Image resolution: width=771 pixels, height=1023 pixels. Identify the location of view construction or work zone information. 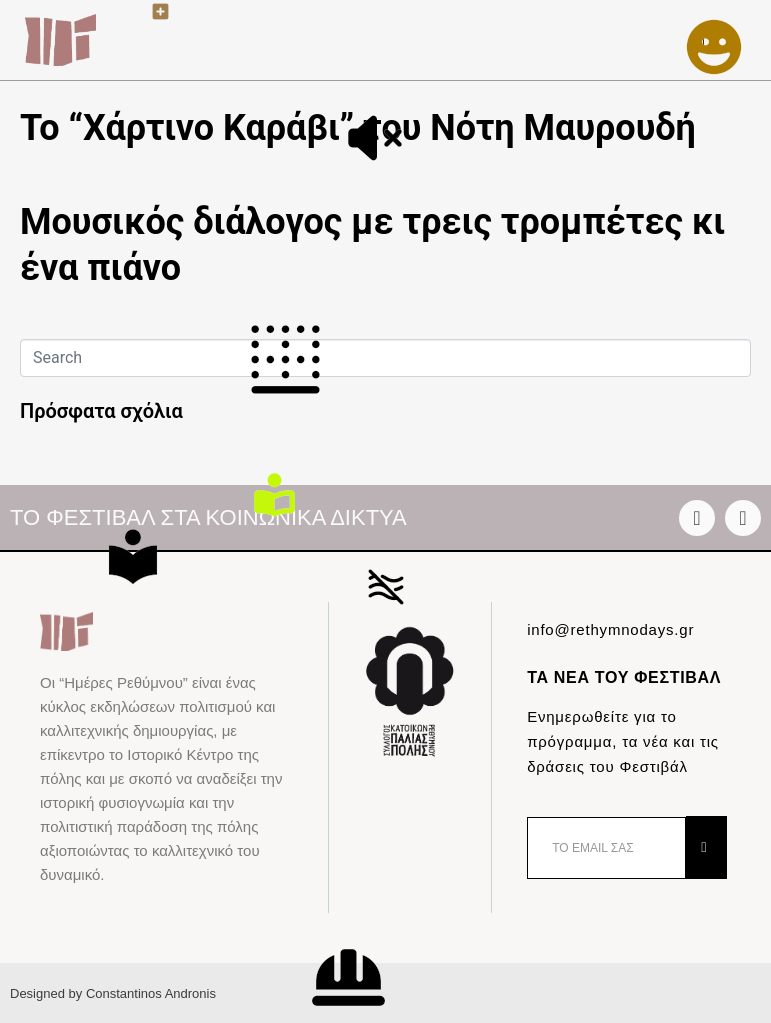
(348, 977).